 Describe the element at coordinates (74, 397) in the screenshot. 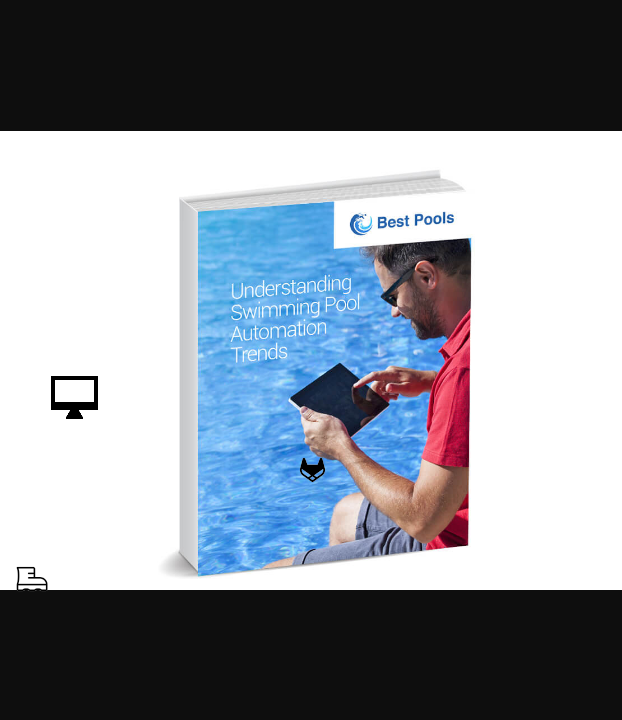

I see `view on desktop display` at that location.